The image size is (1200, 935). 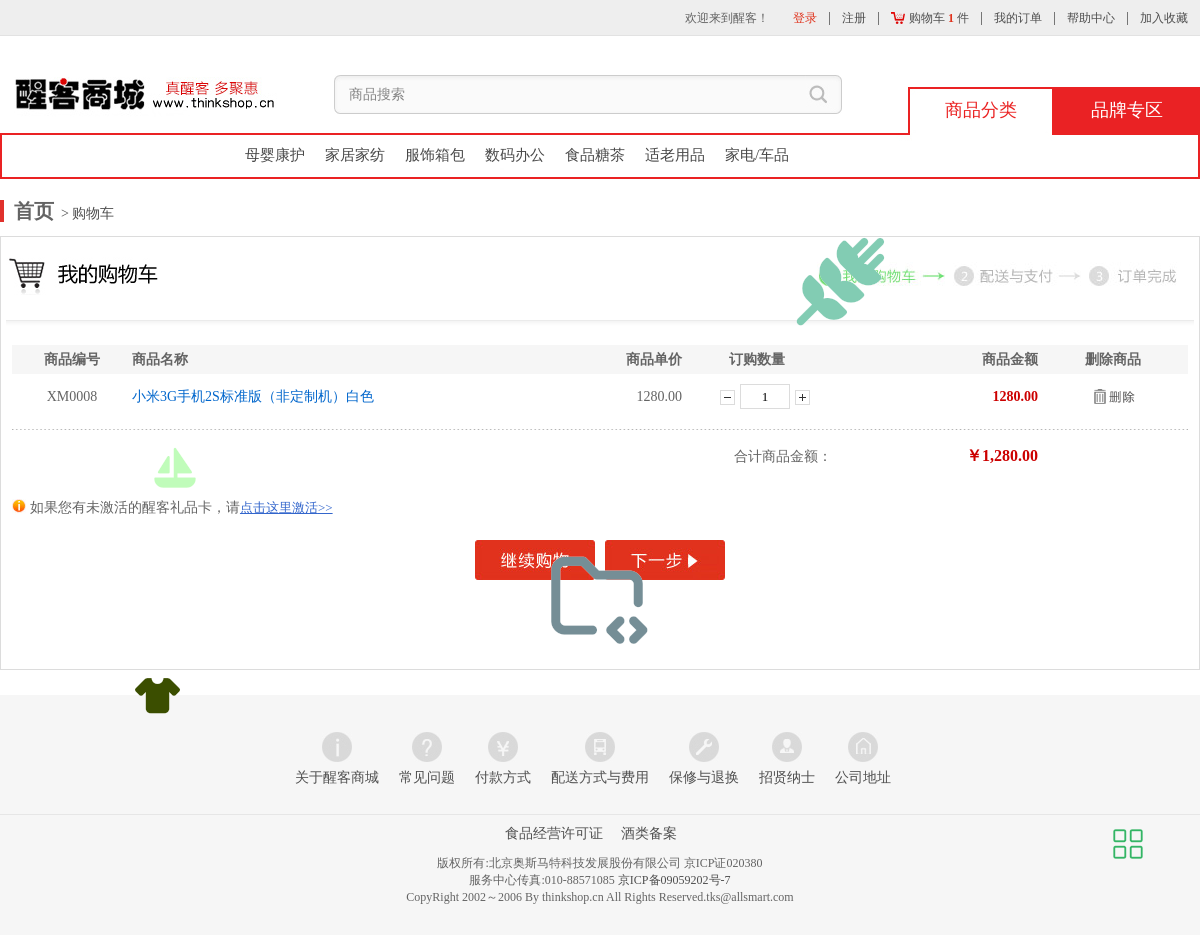 I want to click on navigate to sailing or boating features, so click(x=175, y=467).